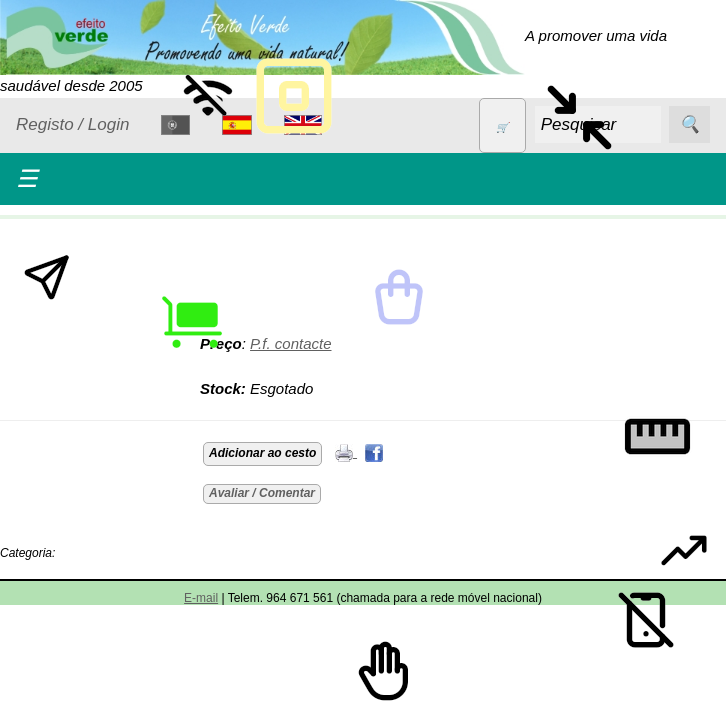  I want to click on view trending or popular content, so click(684, 552).